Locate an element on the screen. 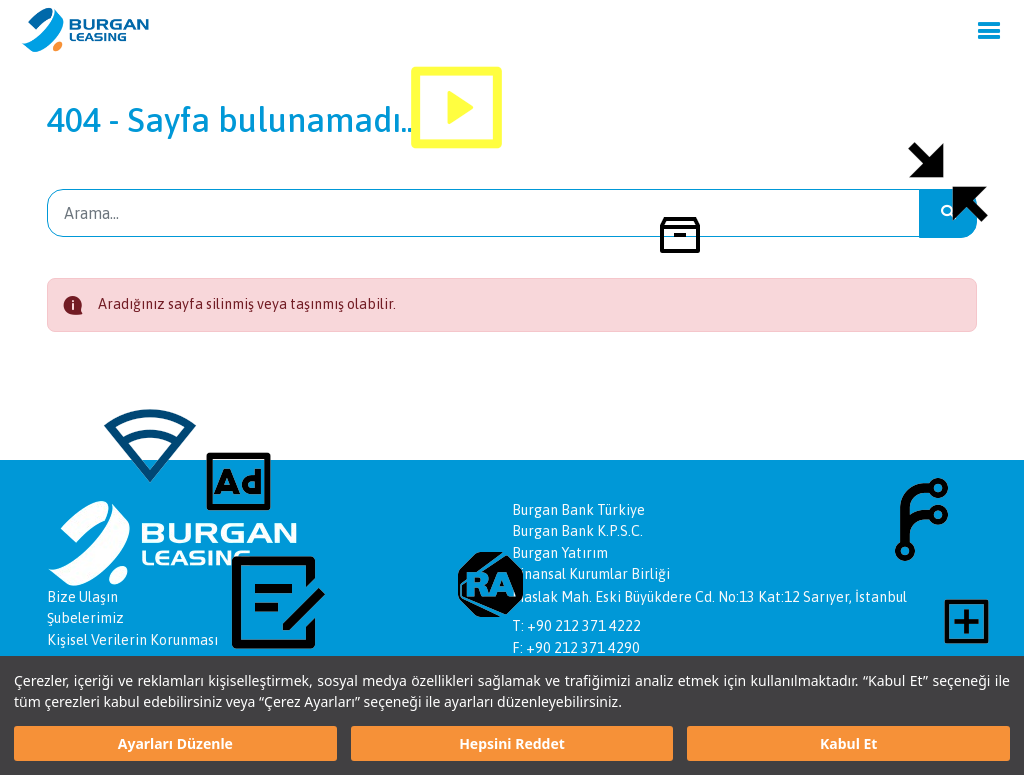 Image resolution: width=1024 pixels, height=775 pixels. archive items or documents is located at coordinates (680, 235).